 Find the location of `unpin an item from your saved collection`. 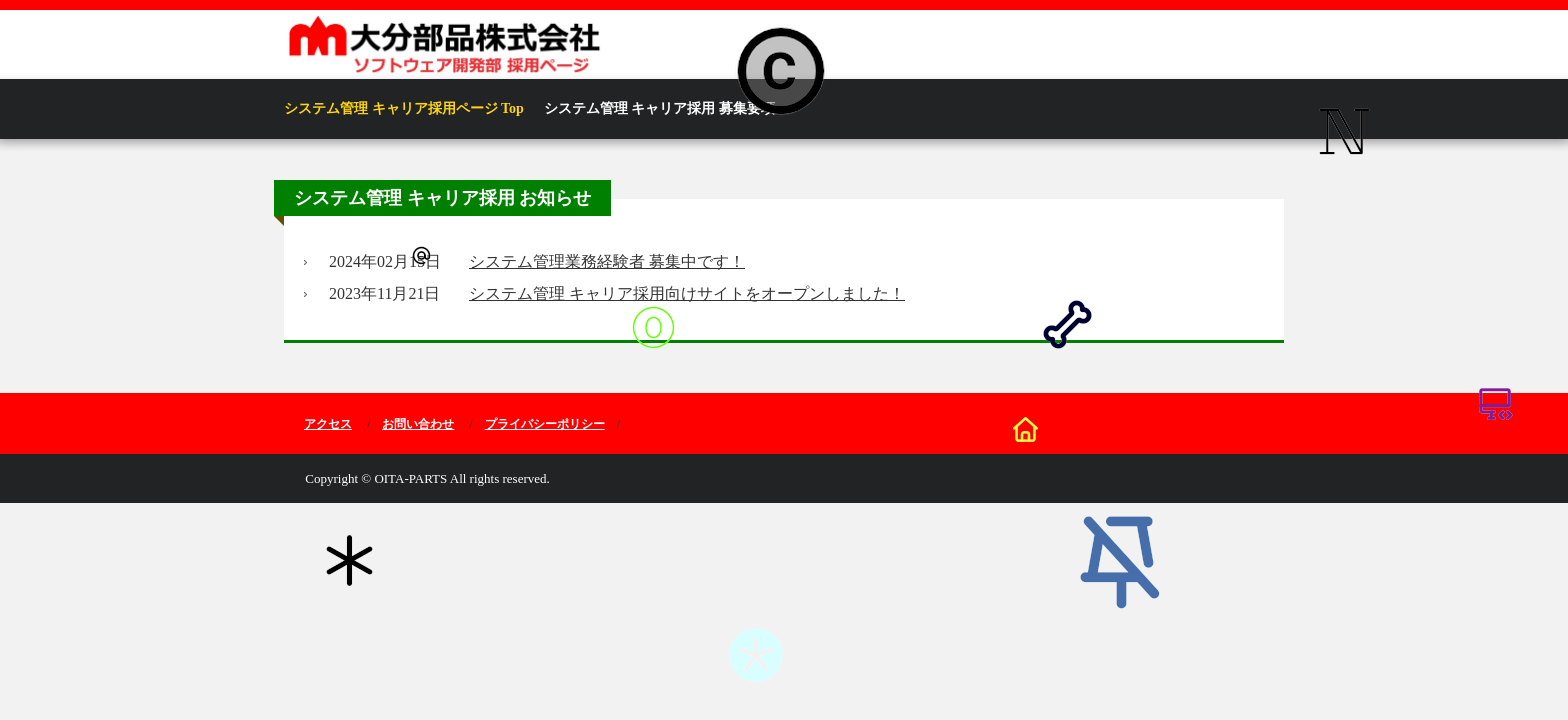

unpin an item from your saved collection is located at coordinates (1121, 557).